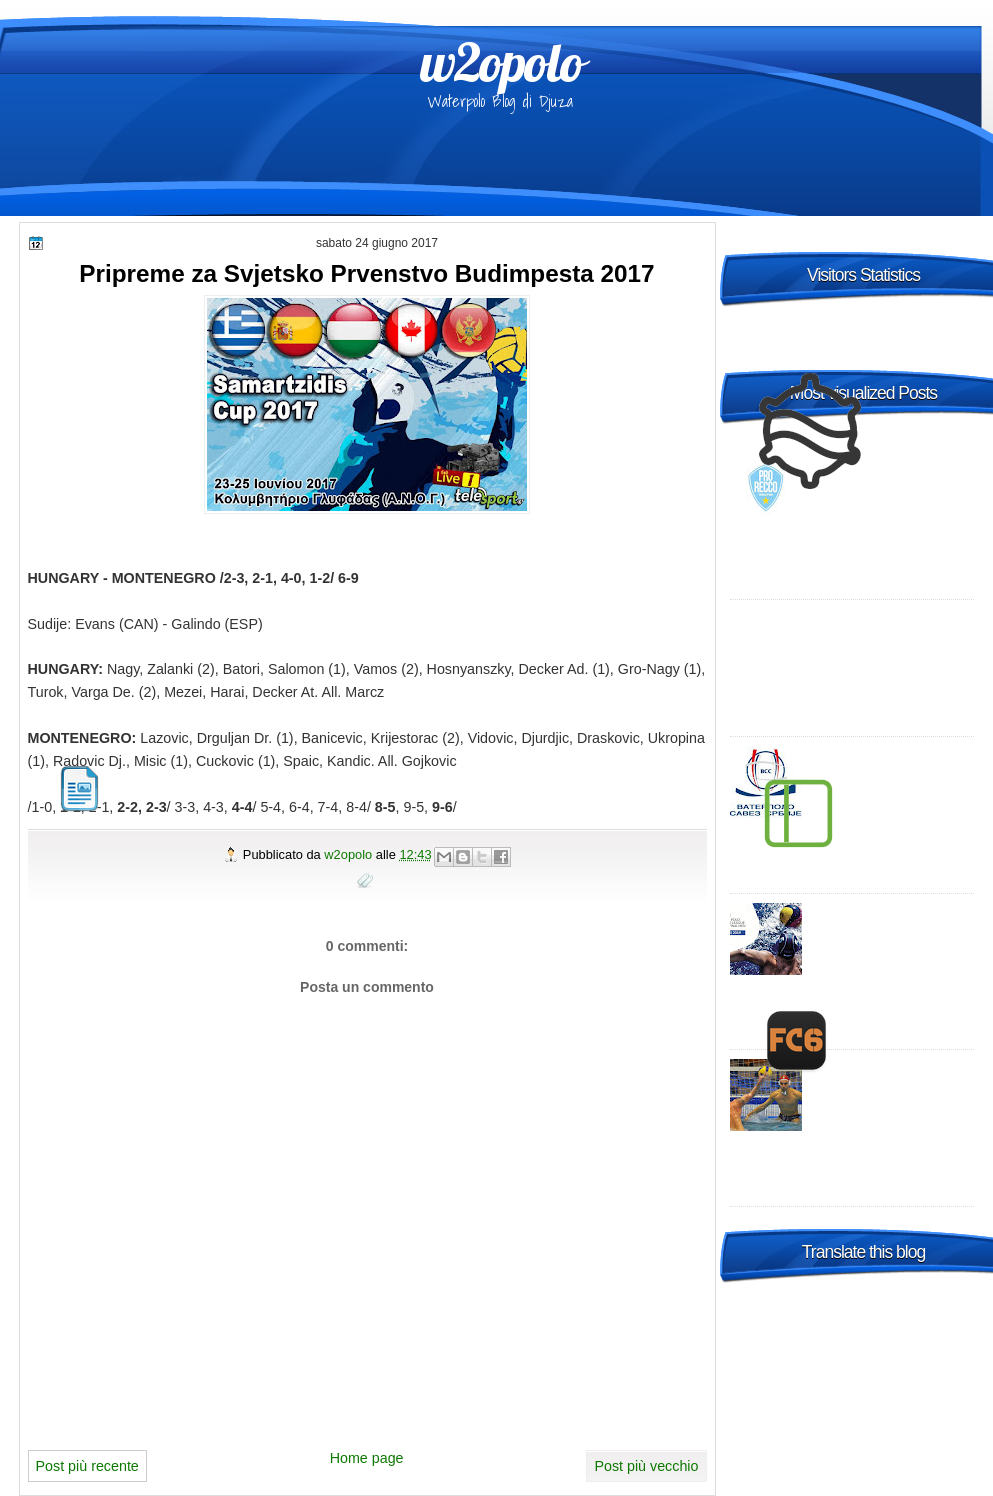 Image resolution: width=993 pixels, height=1496 pixels. Describe the element at coordinates (796, 1040) in the screenshot. I see `launch Far Cry 6 game` at that location.